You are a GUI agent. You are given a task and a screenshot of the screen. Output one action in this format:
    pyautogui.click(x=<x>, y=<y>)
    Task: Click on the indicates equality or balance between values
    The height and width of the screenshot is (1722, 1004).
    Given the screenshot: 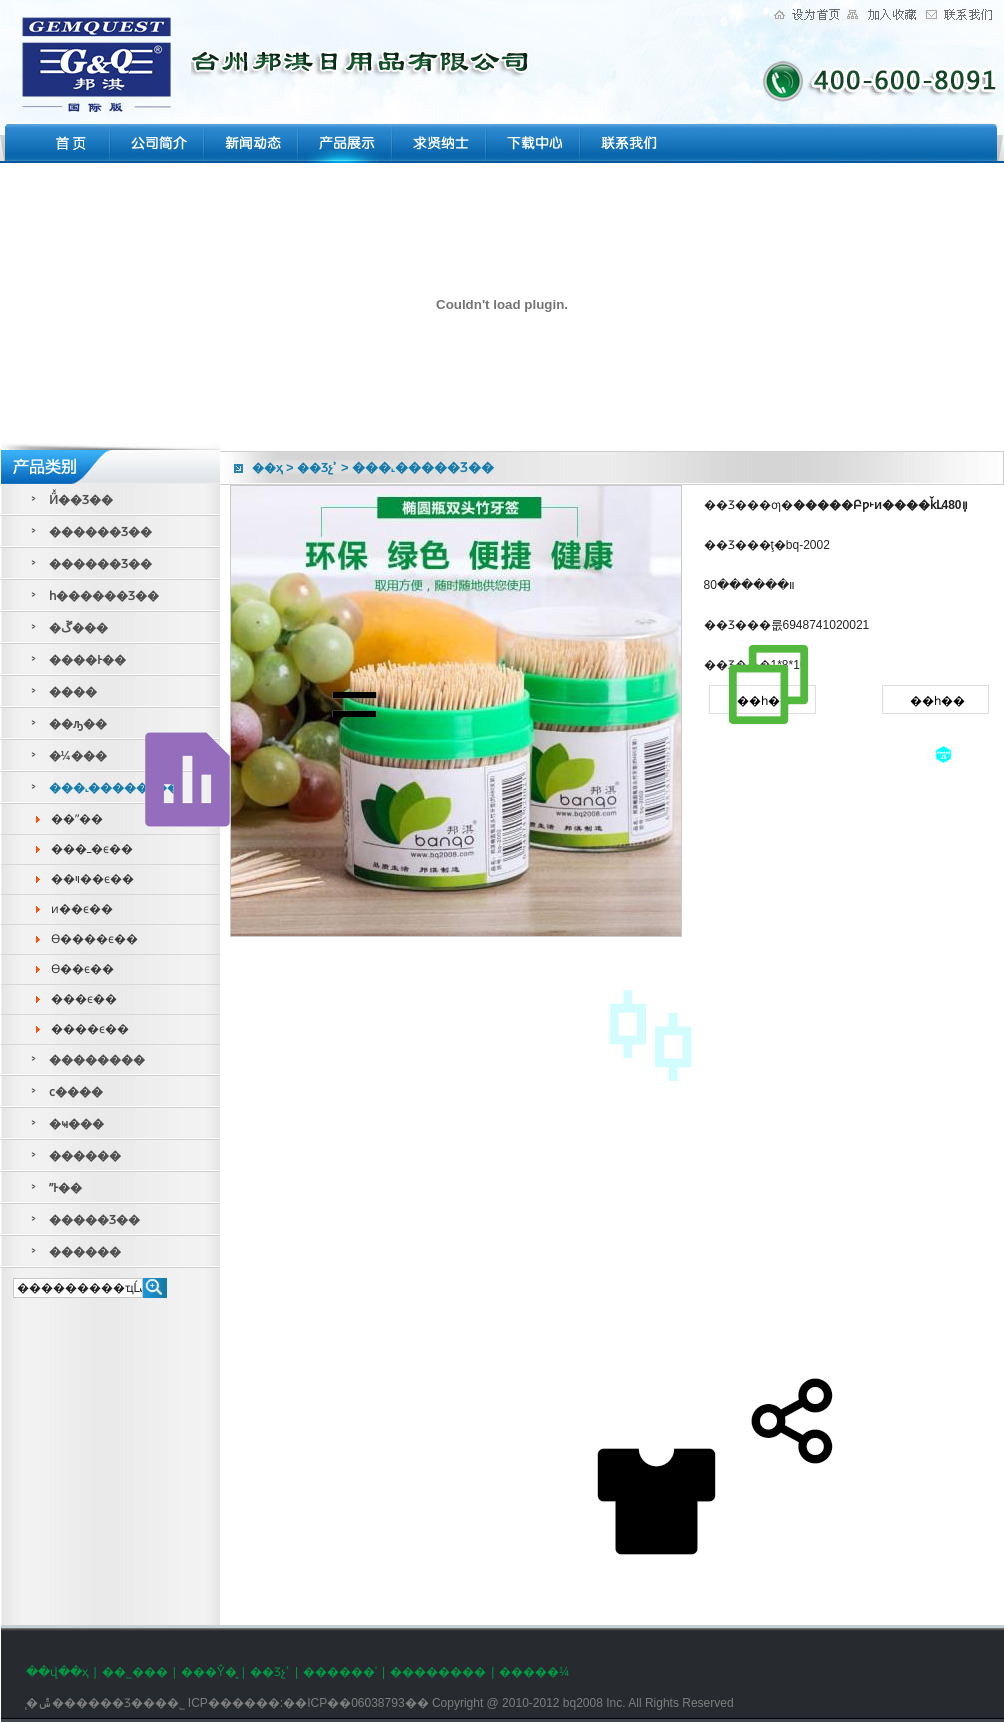 What is the action you would take?
    pyautogui.click(x=354, y=704)
    